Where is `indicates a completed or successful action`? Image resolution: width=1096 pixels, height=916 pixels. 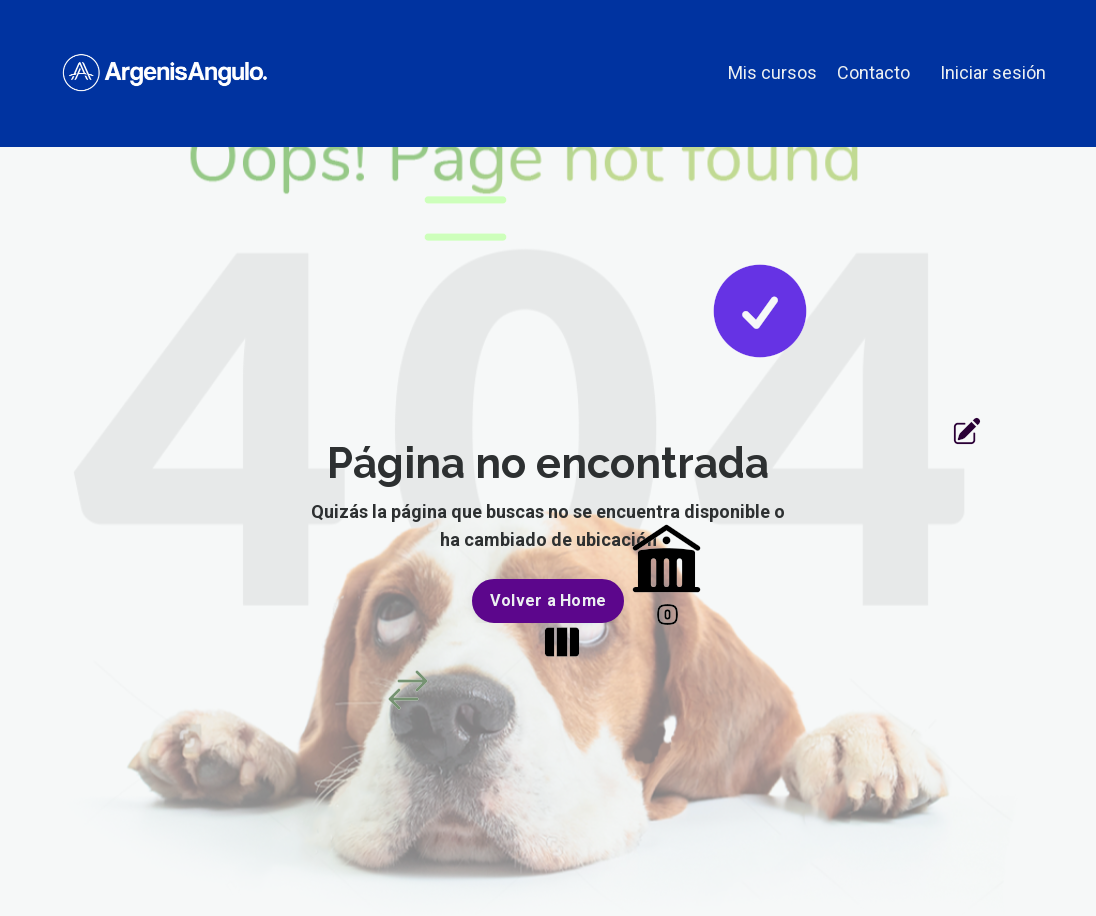
indicates a completed or successful action is located at coordinates (760, 311).